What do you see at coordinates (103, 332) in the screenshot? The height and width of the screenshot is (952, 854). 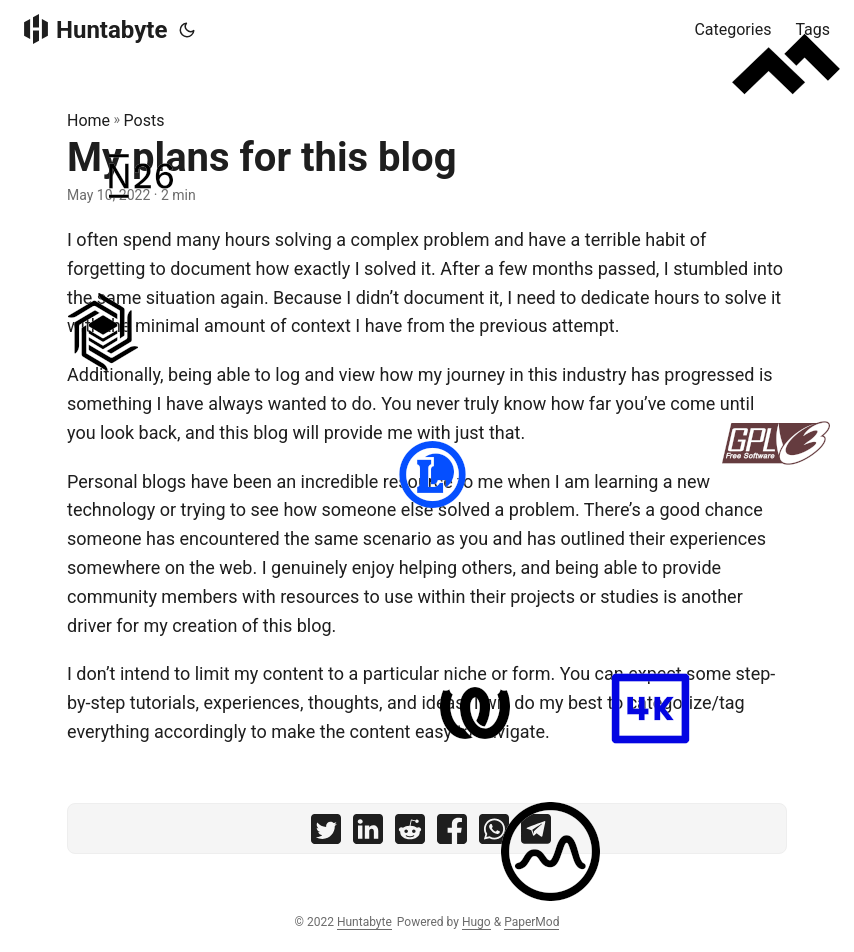 I see `google bigtable service logo` at bounding box center [103, 332].